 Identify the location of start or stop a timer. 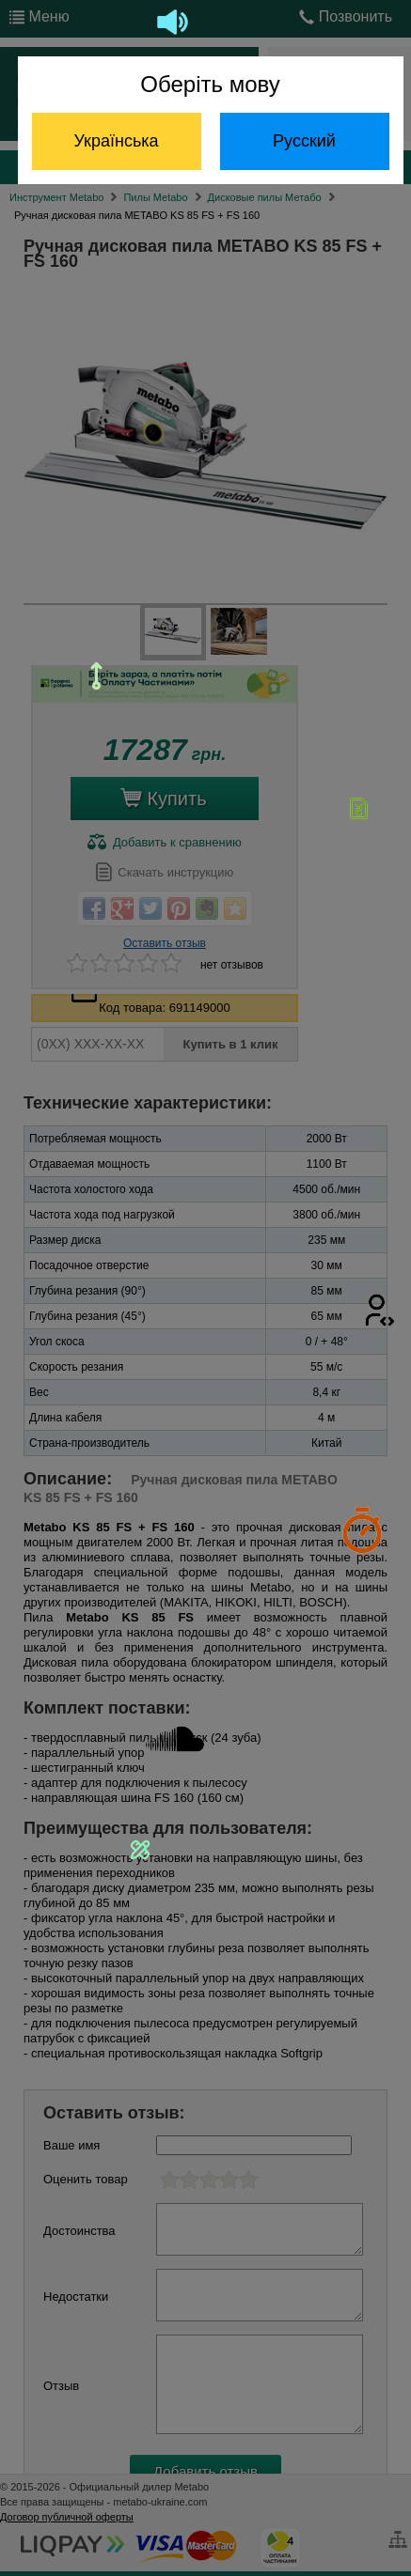
(362, 1531).